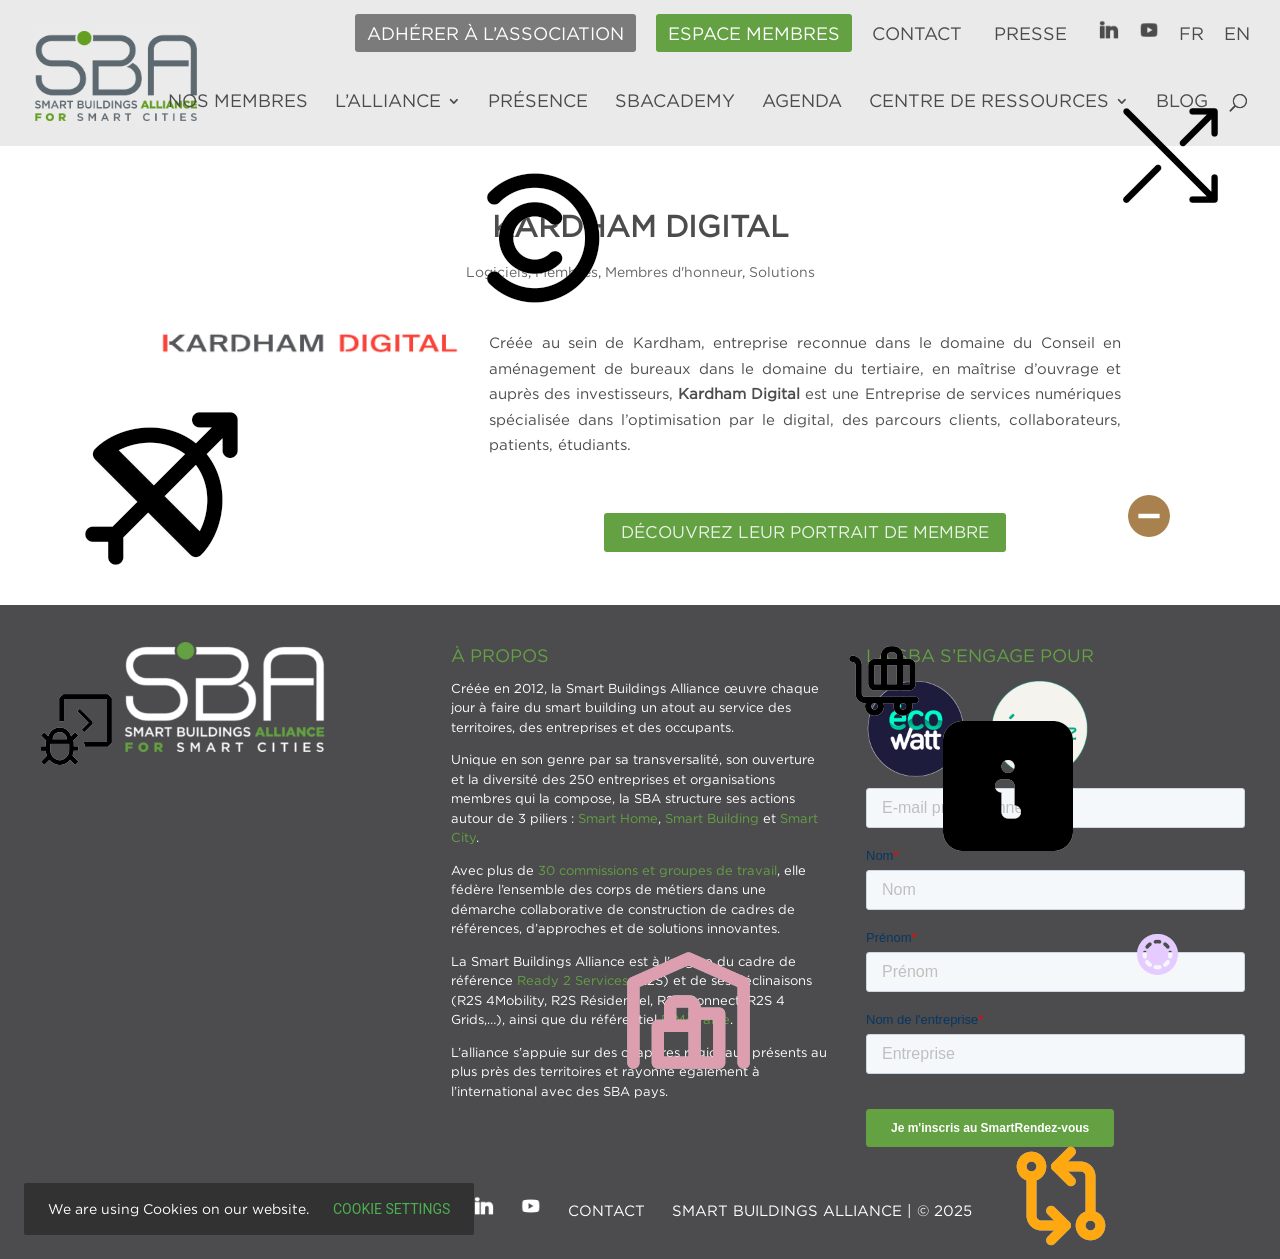  I want to click on compare branches or commits in version control, so click(1061, 1196).